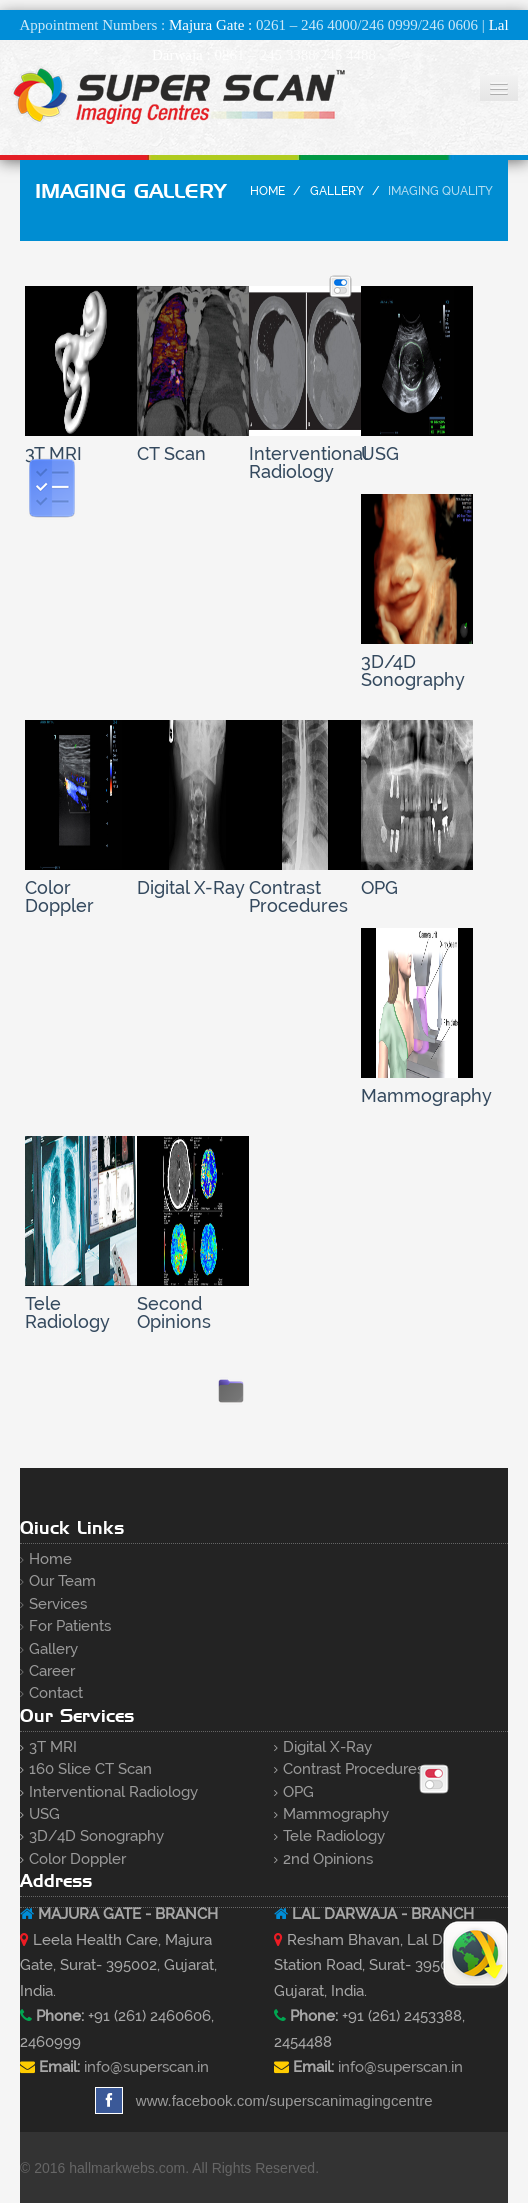 This screenshot has width=528, height=2203. I want to click on open jdownloader download manager, so click(475, 1953).